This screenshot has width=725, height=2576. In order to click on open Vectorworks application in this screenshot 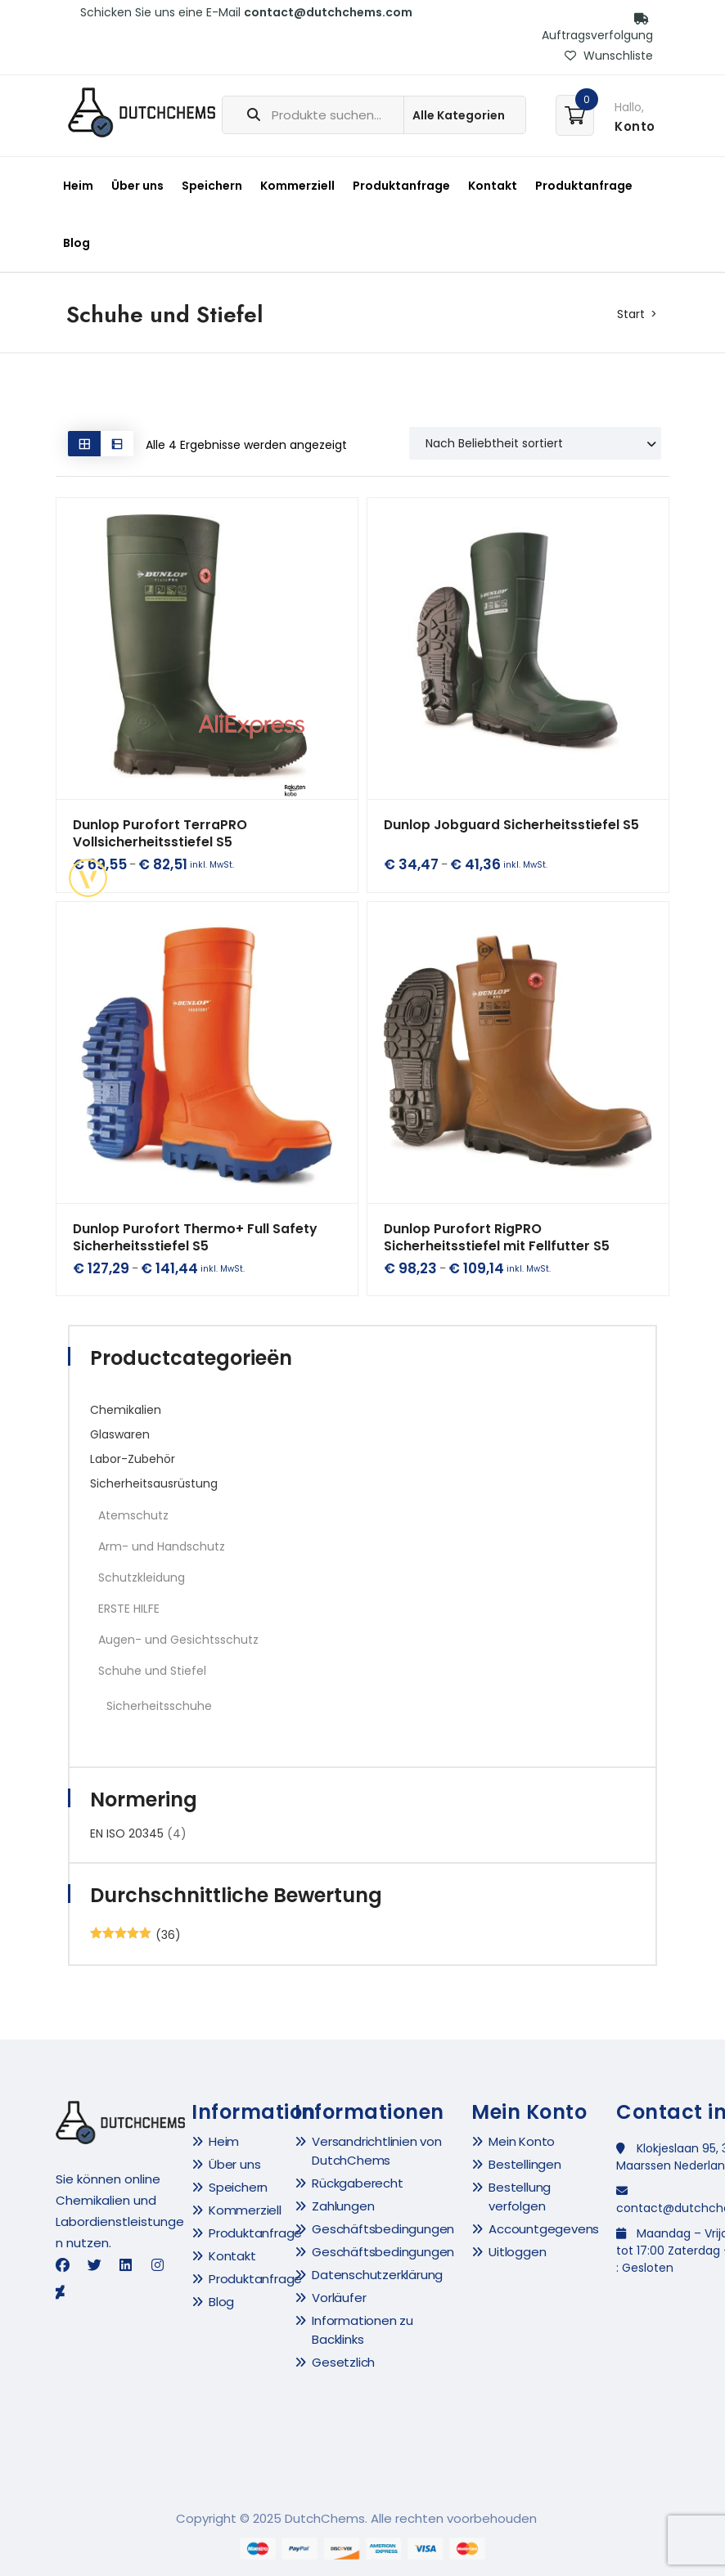, I will do `click(88, 877)`.